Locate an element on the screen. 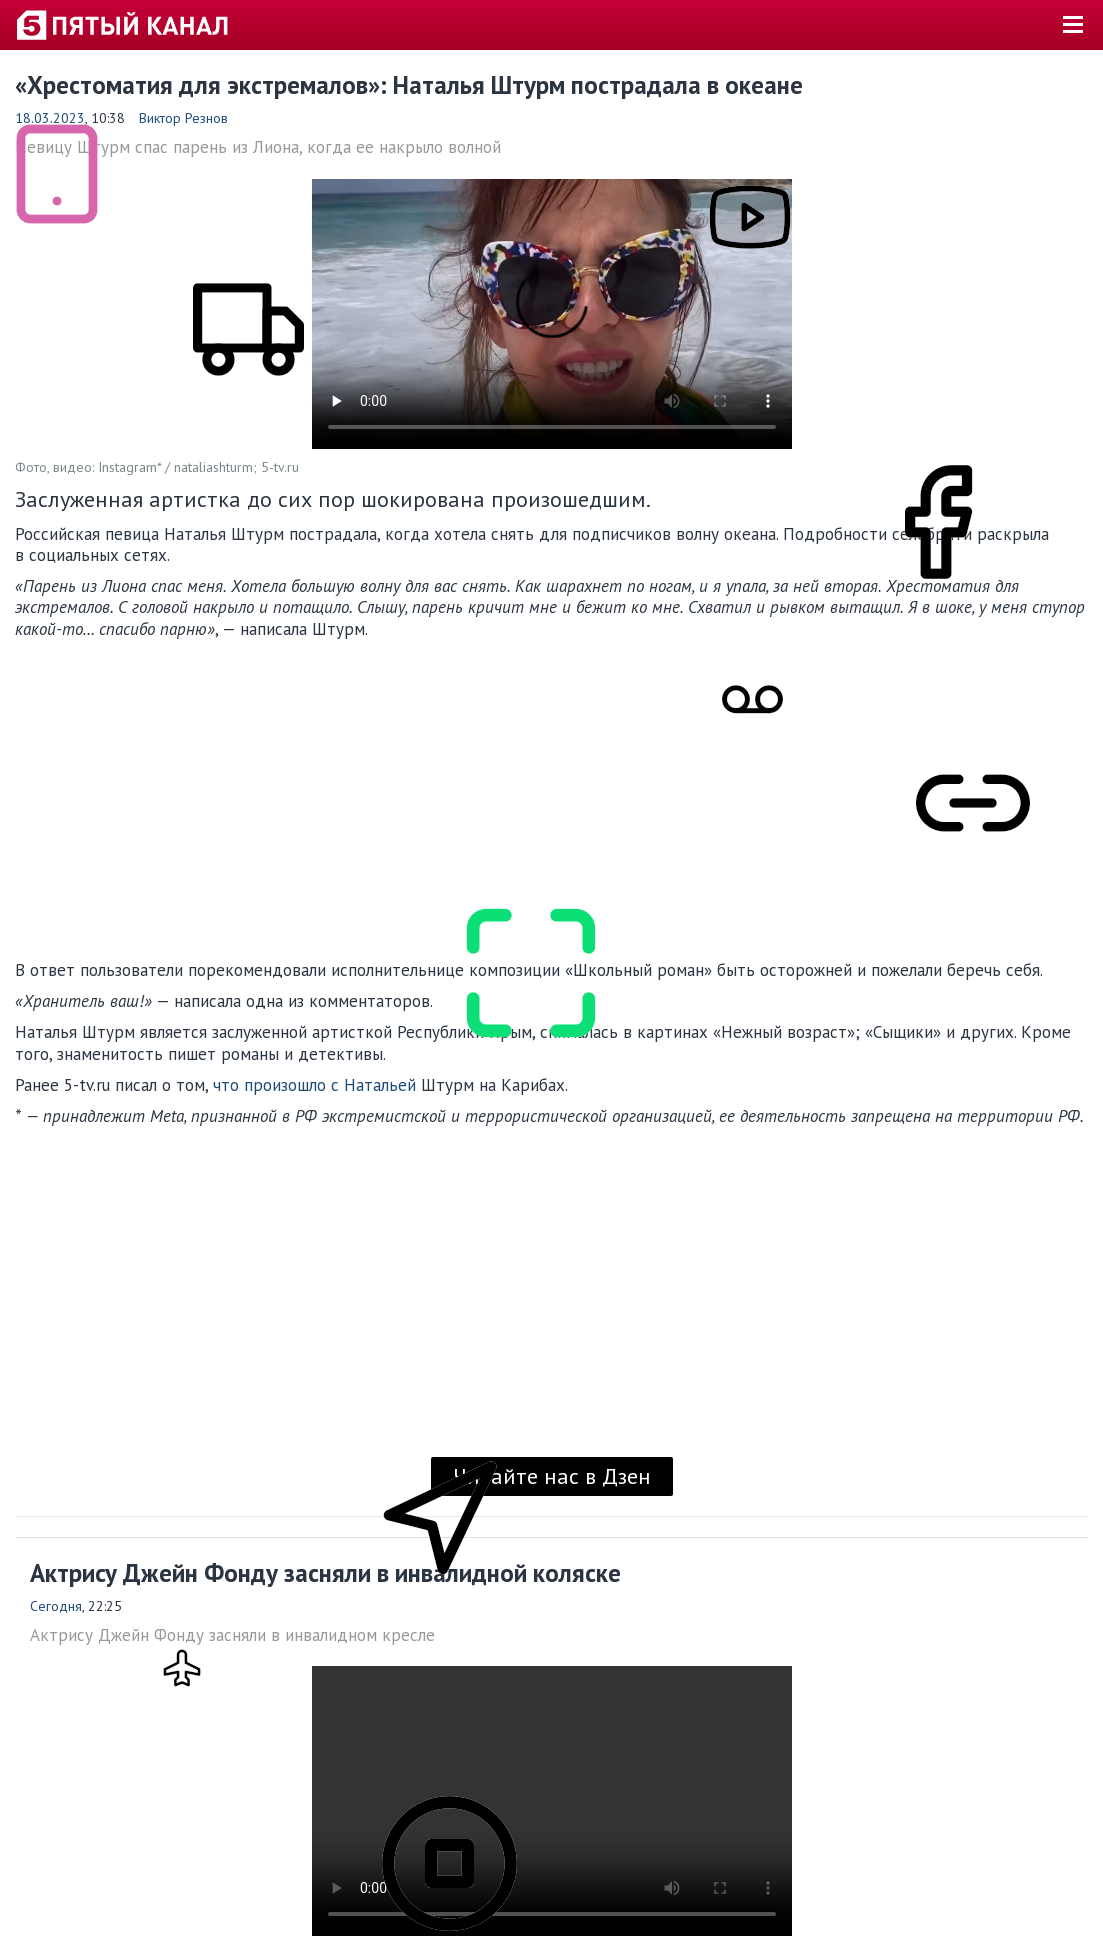  access voicemail messages is located at coordinates (752, 700).